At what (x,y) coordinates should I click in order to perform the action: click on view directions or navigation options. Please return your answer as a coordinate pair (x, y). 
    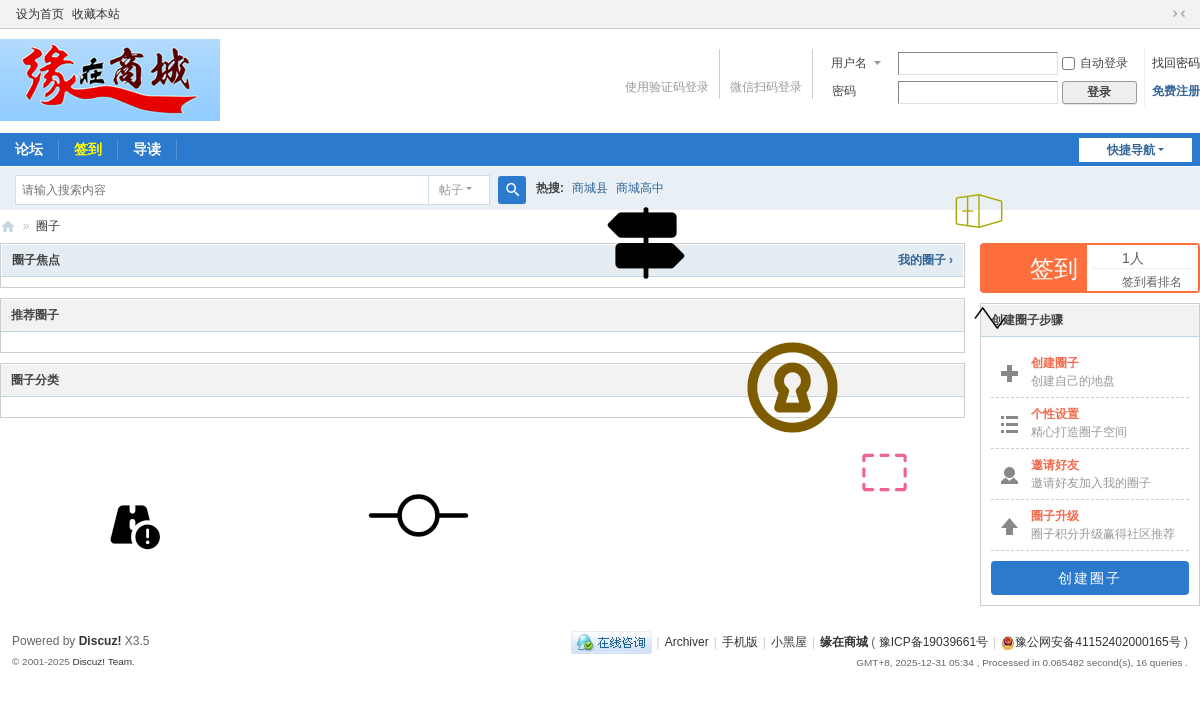
    Looking at the image, I should click on (646, 243).